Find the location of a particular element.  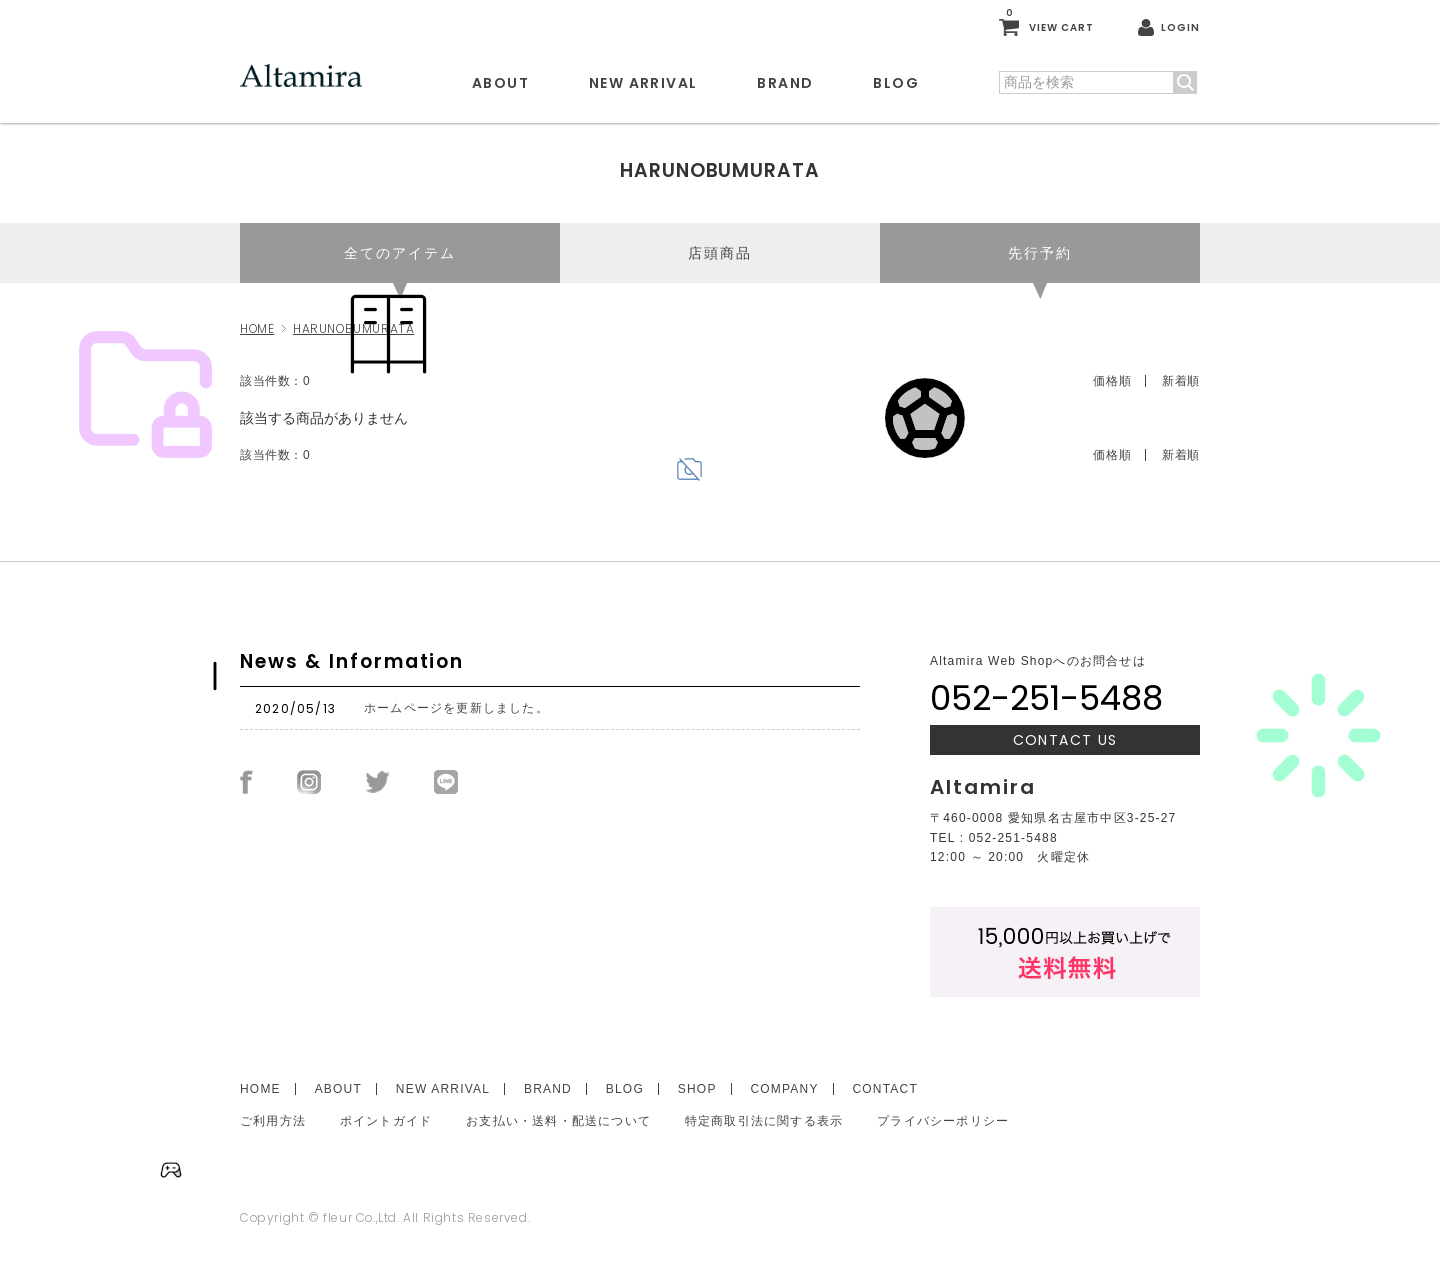

access storage lockers is located at coordinates (388, 332).